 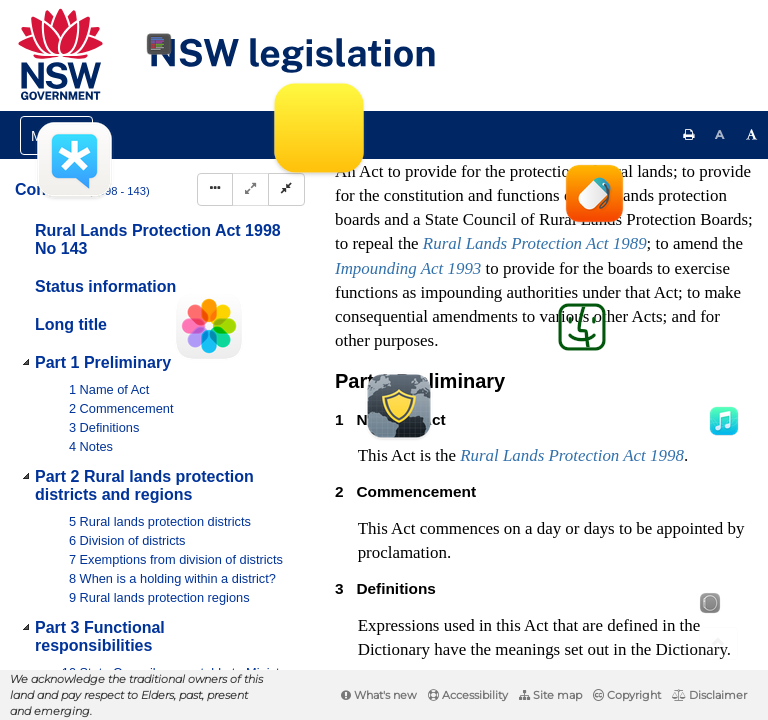 I want to click on open vpn settings and preferences, so click(x=399, y=406).